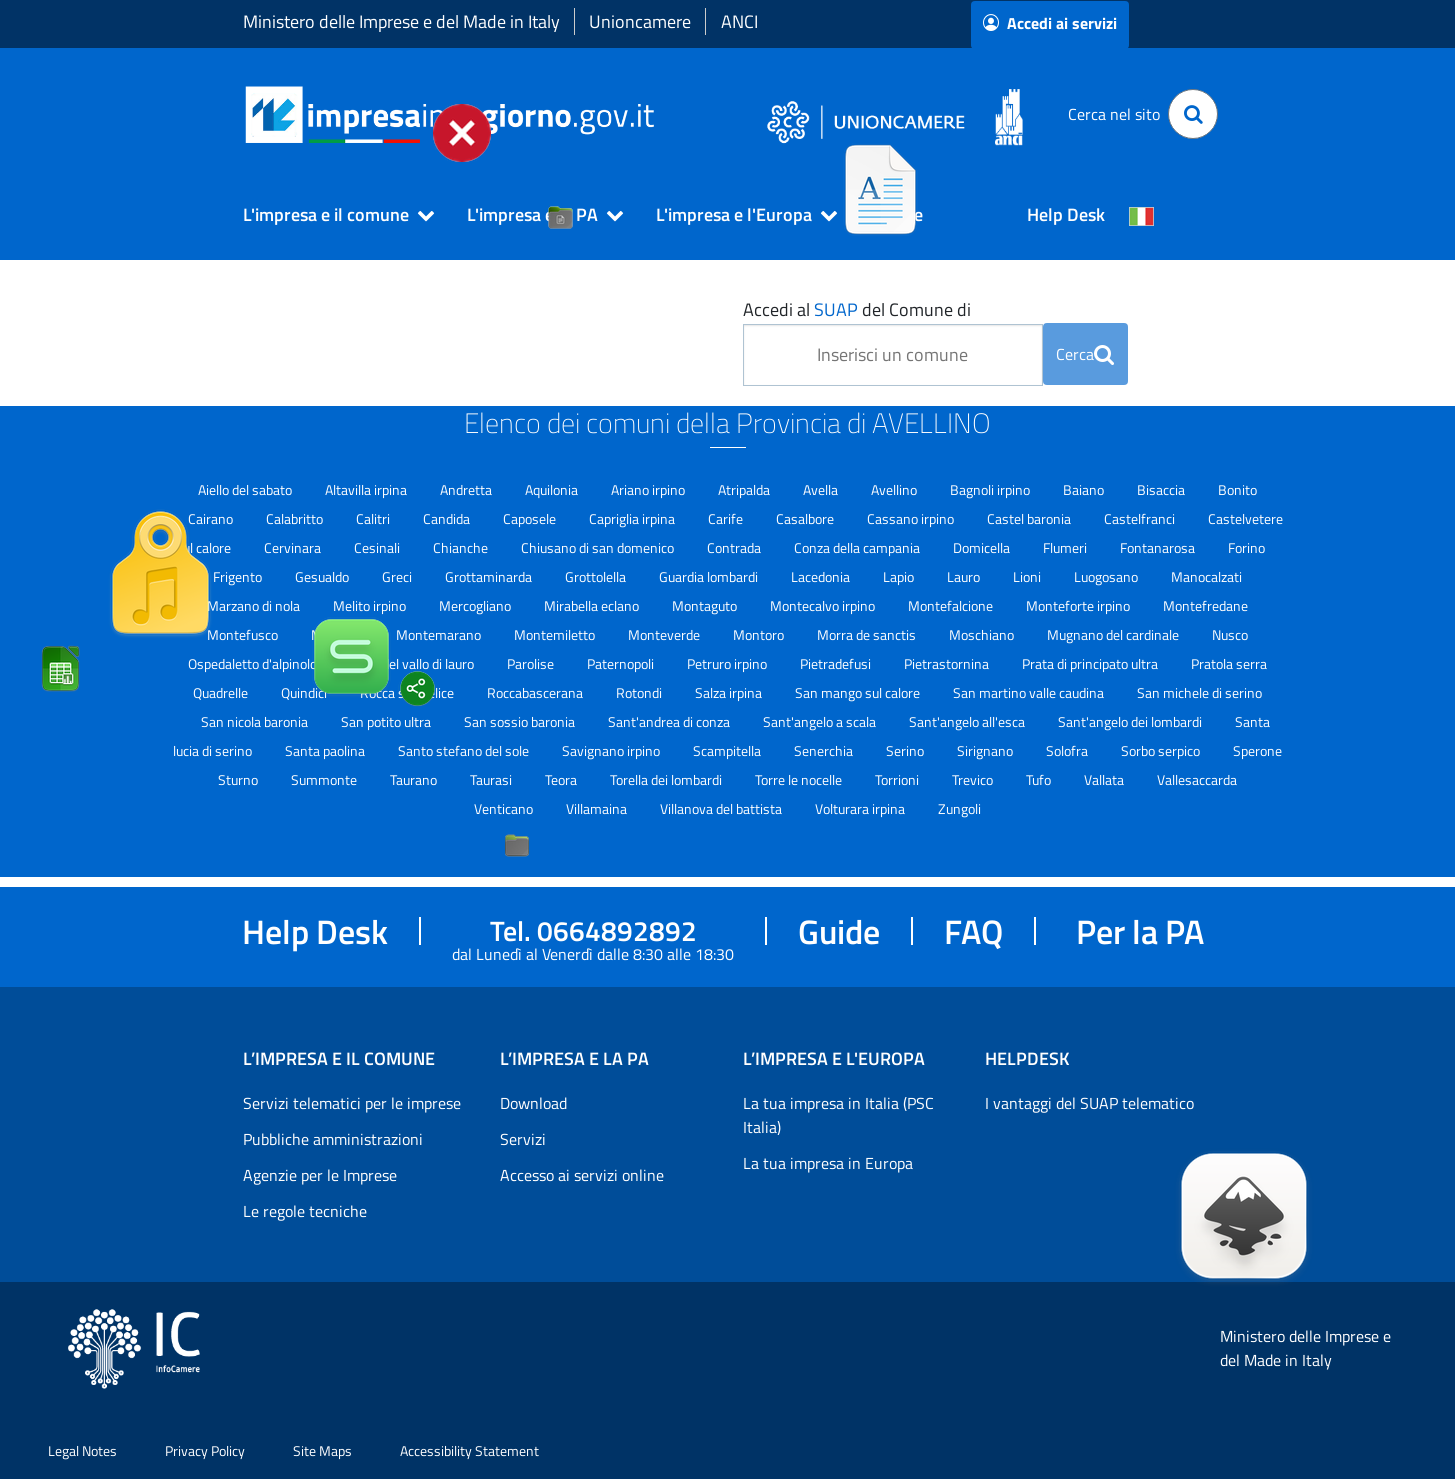 Image resolution: width=1455 pixels, height=1479 pixels. I want to click on open EarTag music metadata editor, so click(160, 572).